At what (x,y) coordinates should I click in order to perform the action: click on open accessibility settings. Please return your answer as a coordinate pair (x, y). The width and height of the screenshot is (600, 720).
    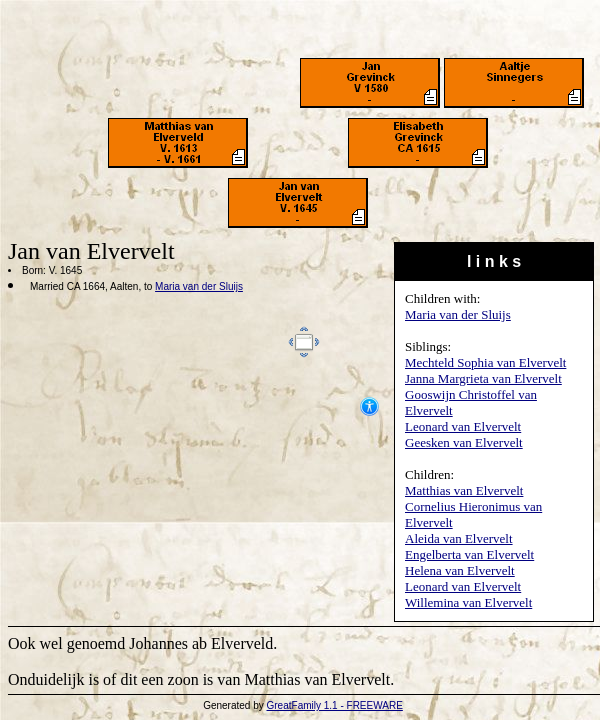
    Looking at the image, I should click on (369, 406).